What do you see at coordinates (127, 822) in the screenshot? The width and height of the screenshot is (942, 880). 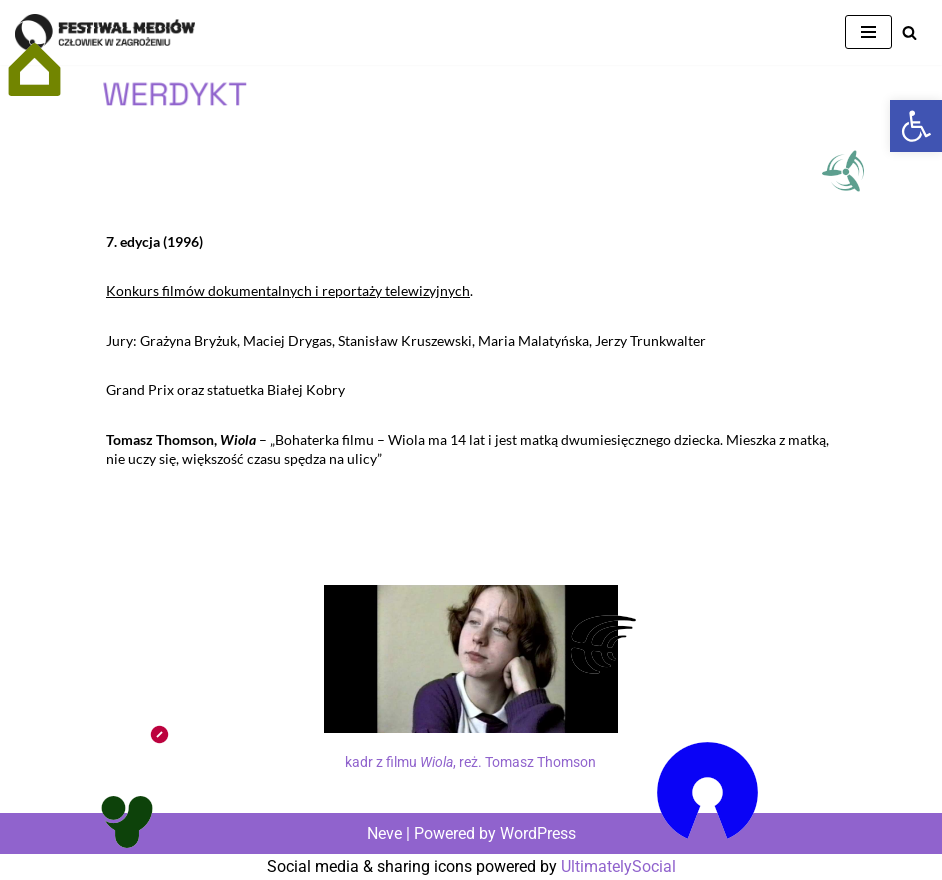 I see `open the YOLO anonymous messaging app` at bounding box center [127, 822].